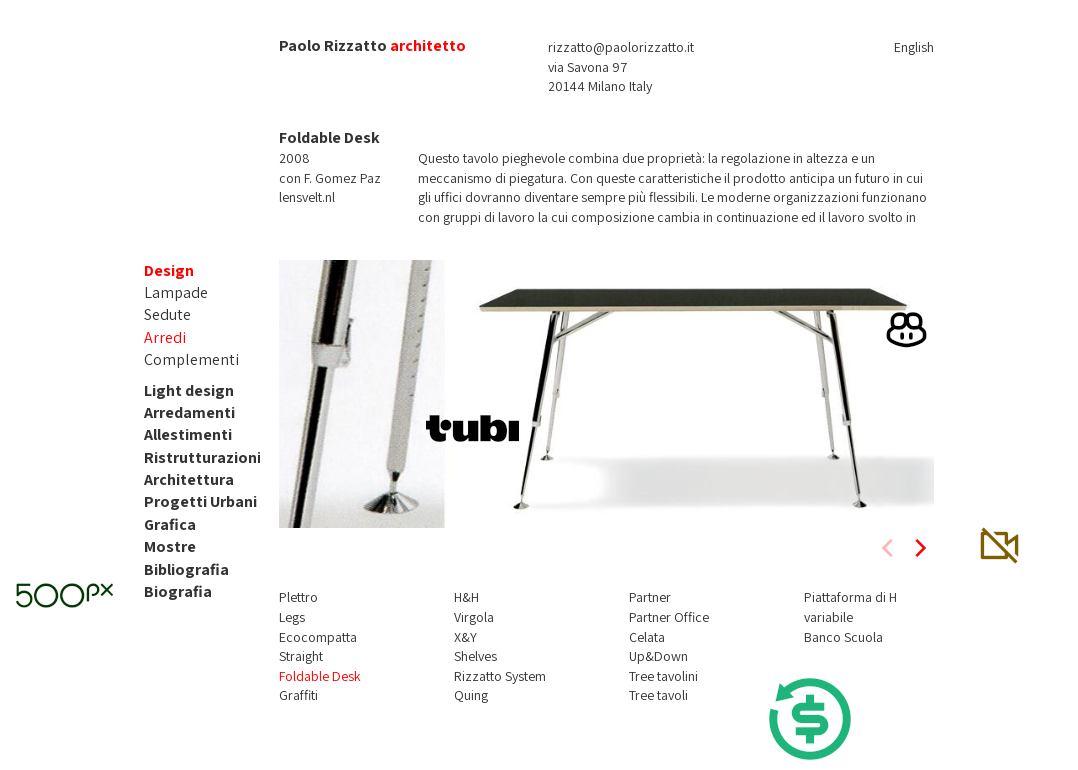  I want to click on request a refund for a purchase, so click(810, 719).